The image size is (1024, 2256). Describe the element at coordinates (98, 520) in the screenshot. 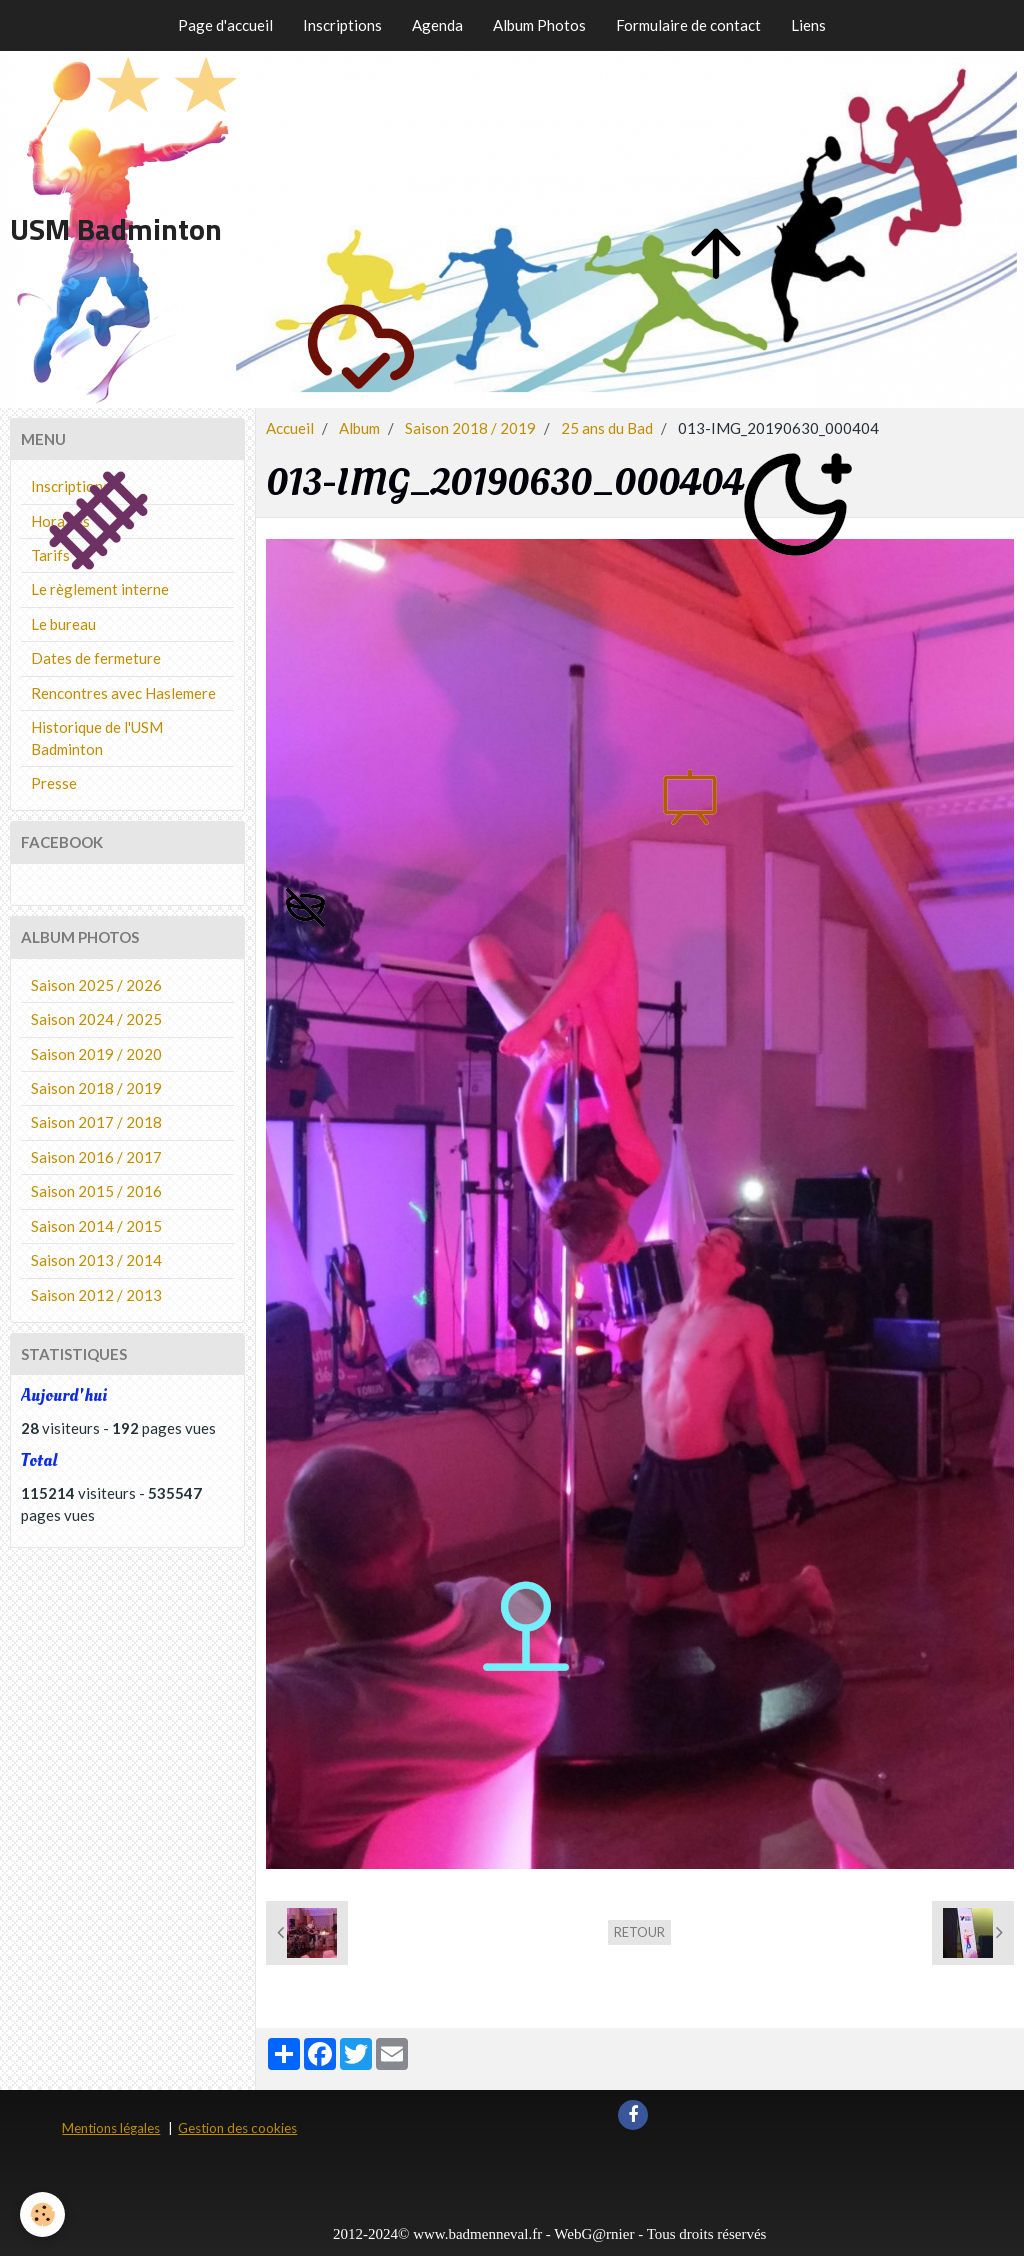

I see `view train or rail transit options` at that location.